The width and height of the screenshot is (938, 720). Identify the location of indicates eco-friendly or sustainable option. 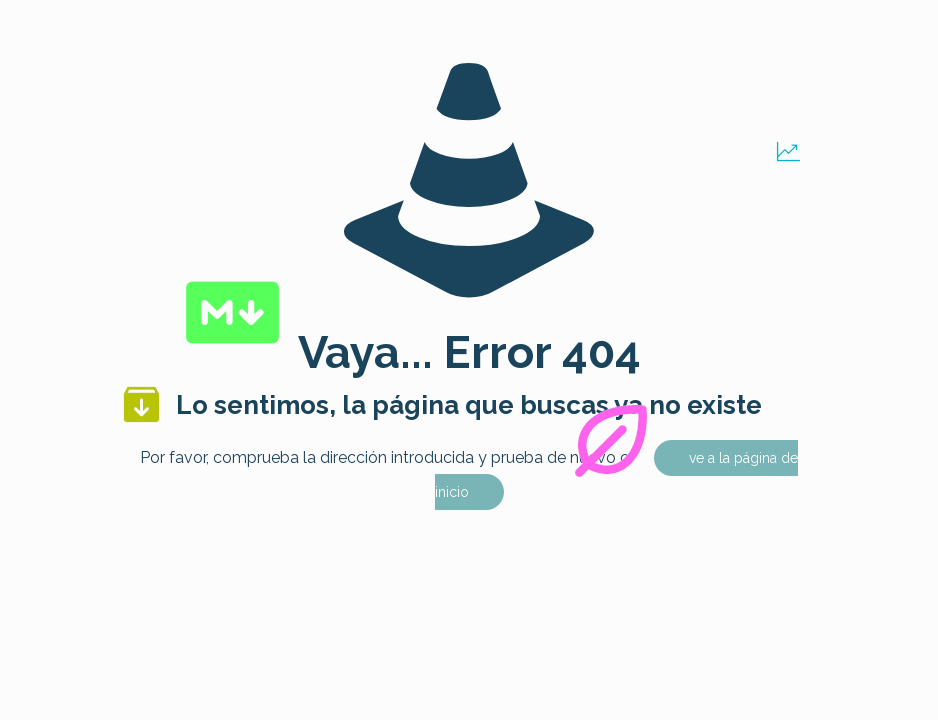
(611, 441).